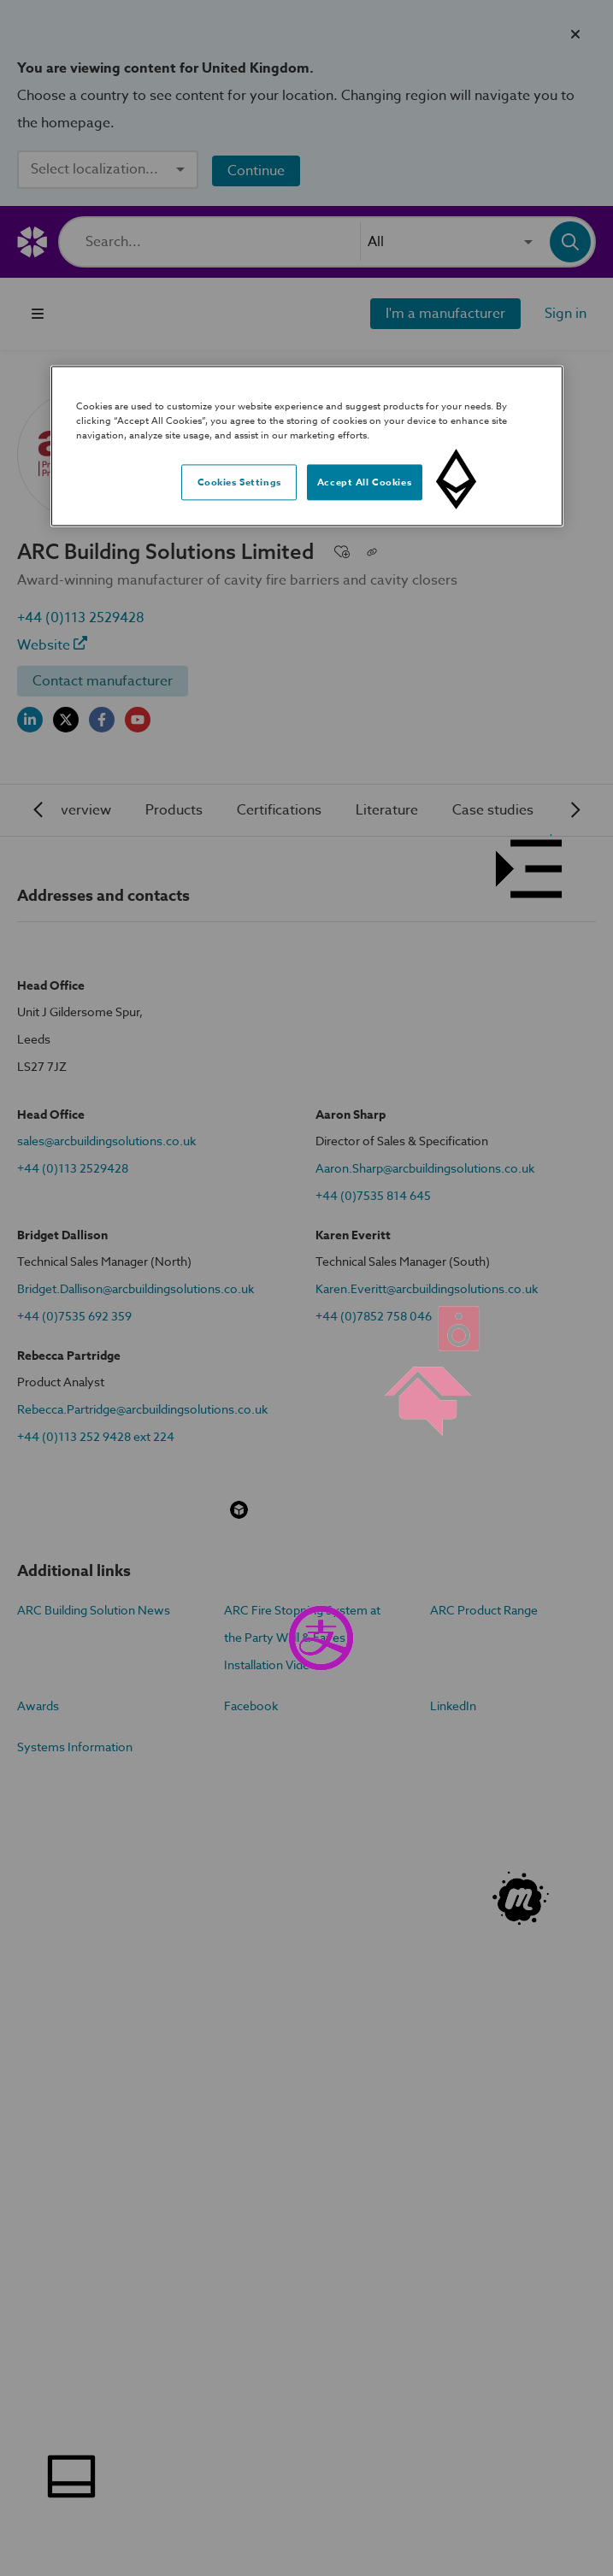 The image size is (613, 2576). I want to click on collapse the sidebar menu, so click(528, 868).